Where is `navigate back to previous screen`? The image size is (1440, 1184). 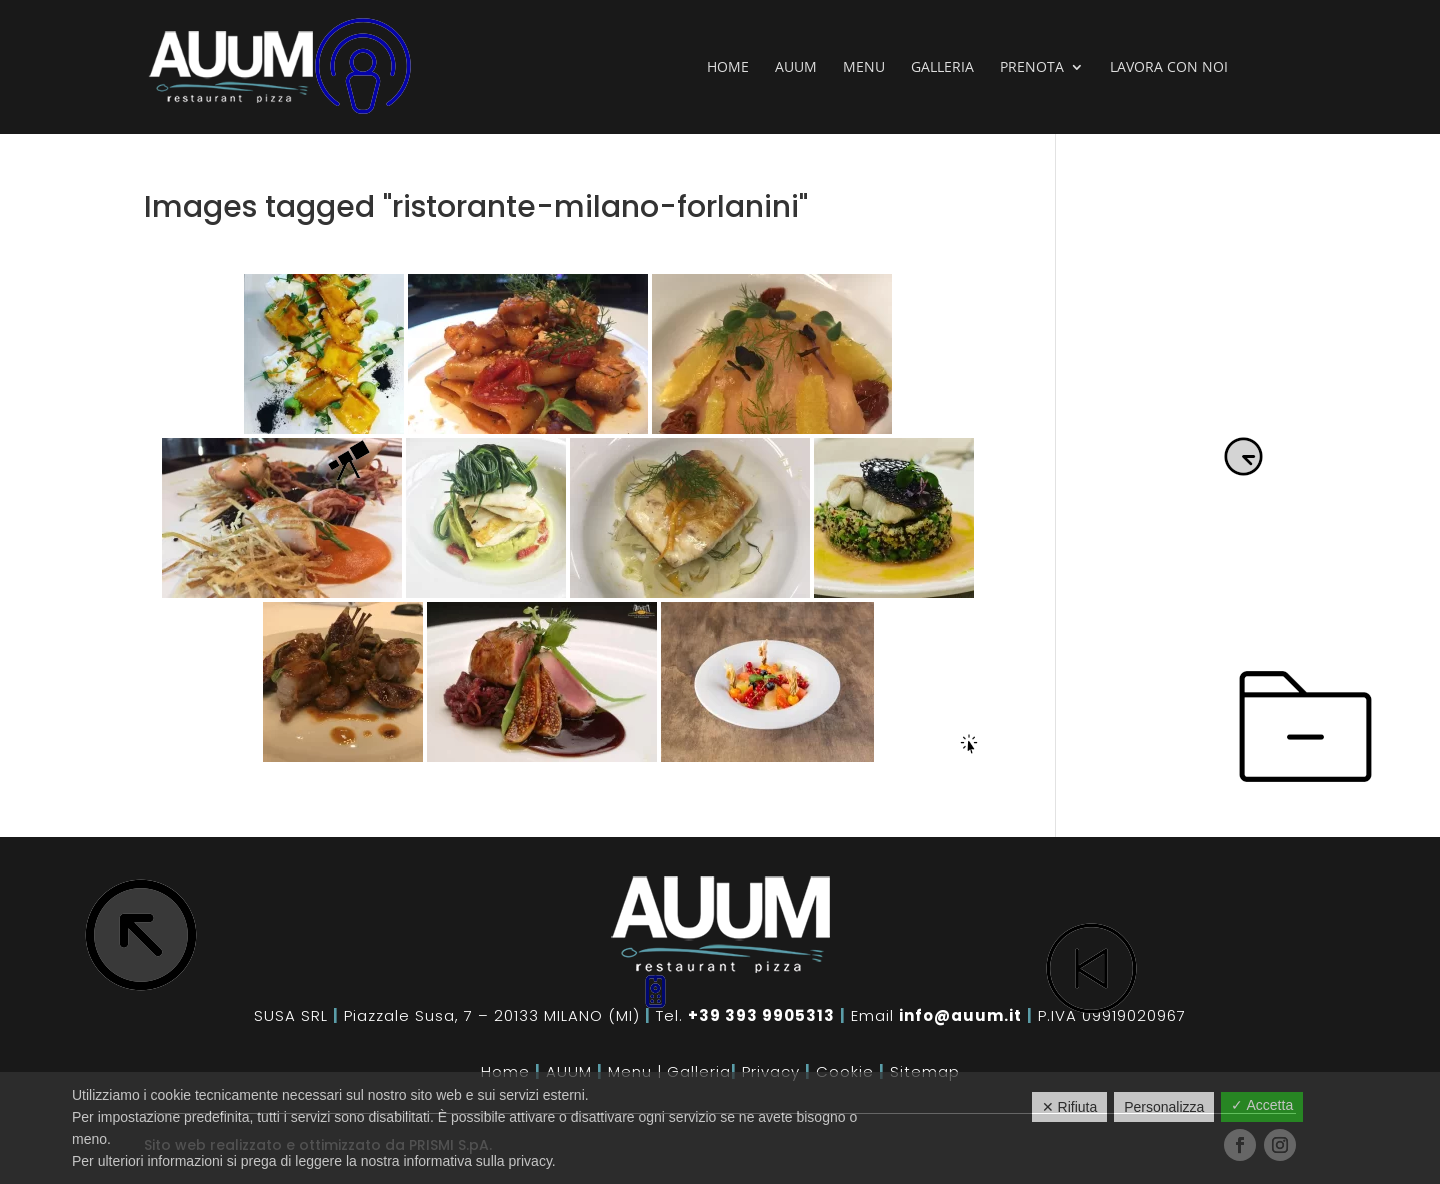
navigate back to previous screen is located at coordinates (141, 935).